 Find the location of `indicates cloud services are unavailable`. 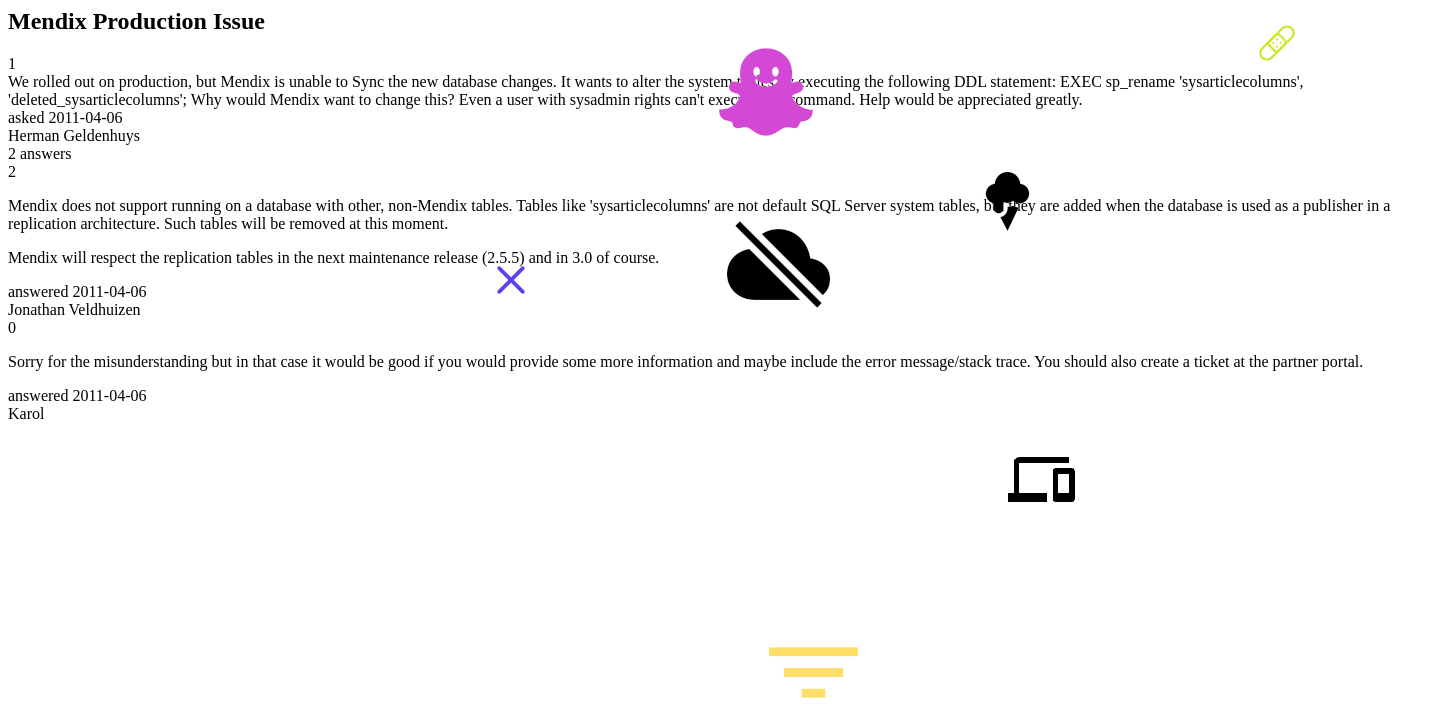

indicates cloud services are unavailable is located at coordinates (778, 264).